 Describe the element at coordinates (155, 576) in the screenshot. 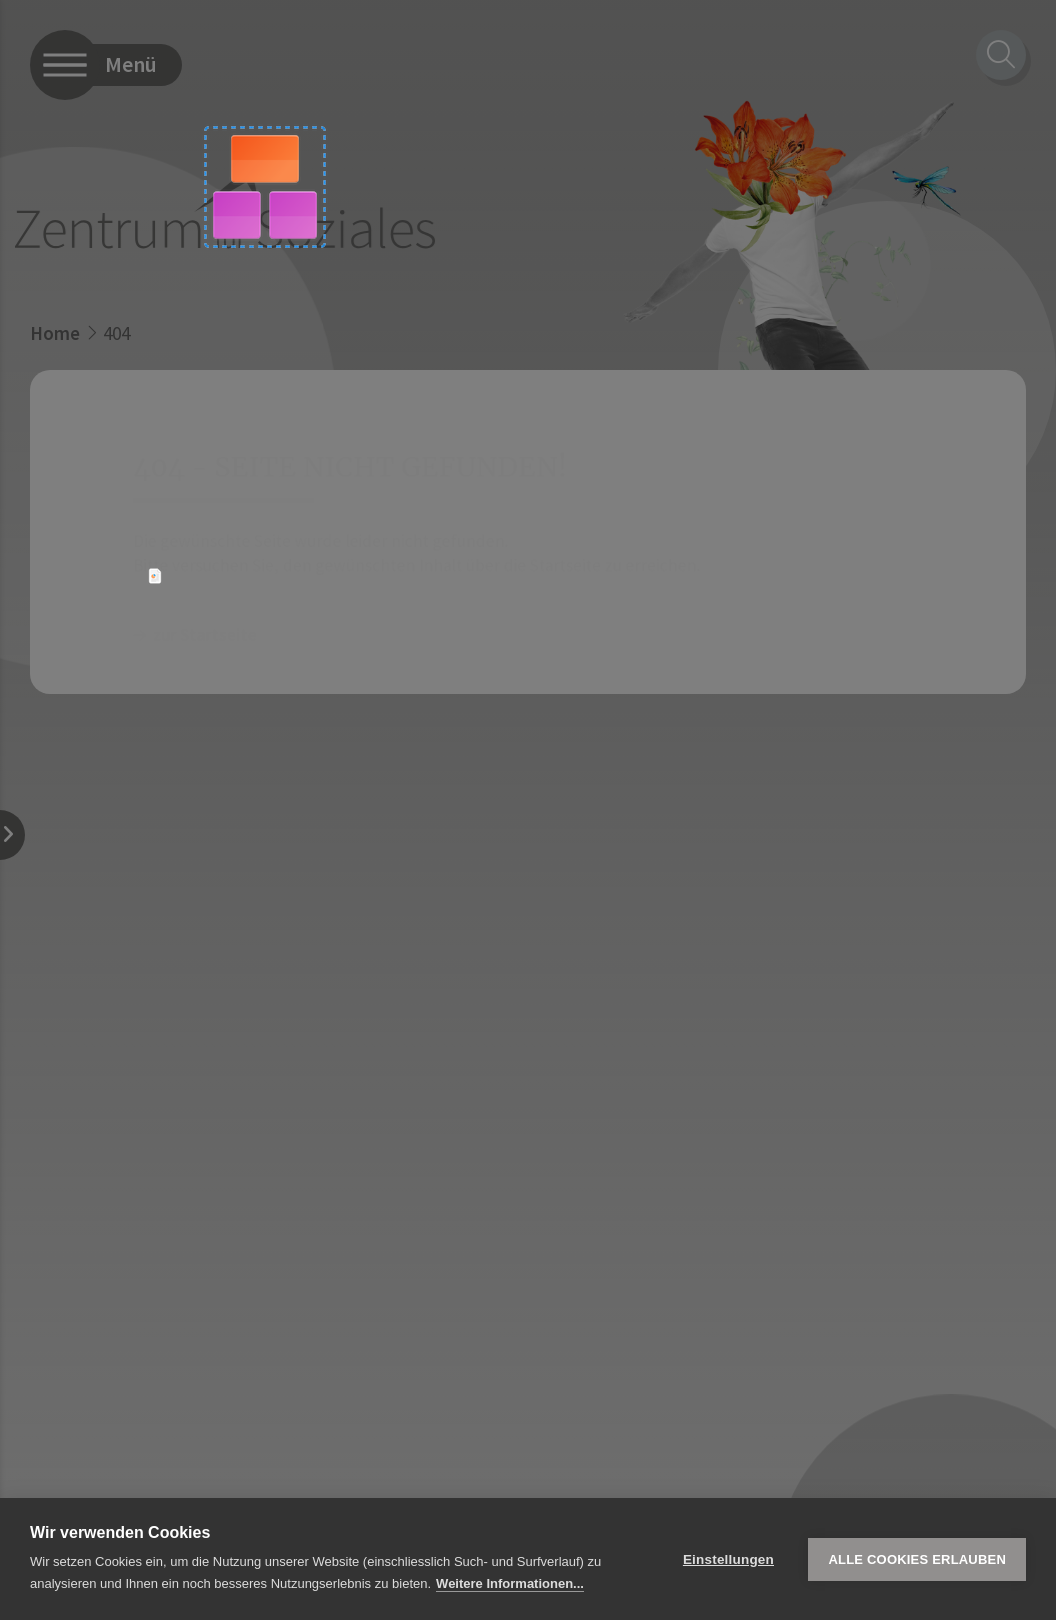

I see `open a presentation file` at that location.